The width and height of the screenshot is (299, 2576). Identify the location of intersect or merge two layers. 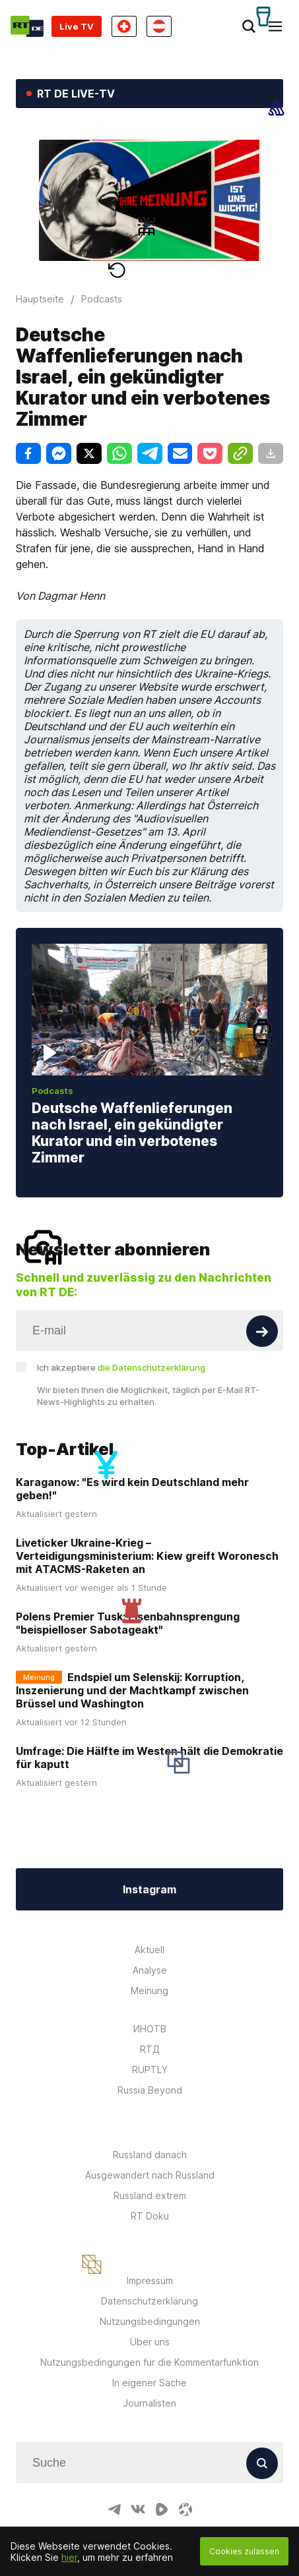
(178, 1762).